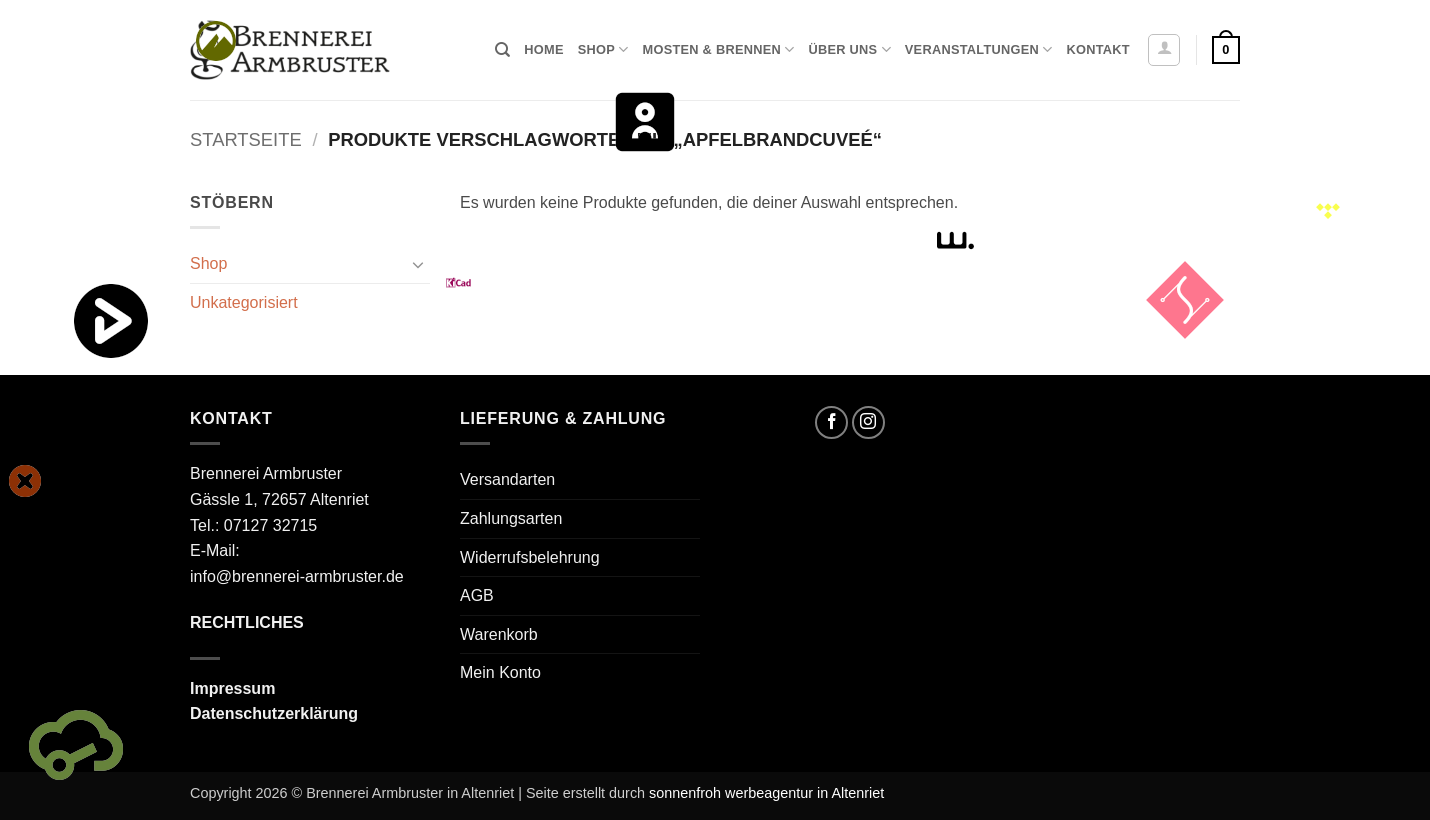  What do you see at coordinates (1185, 300) in the screenshot?
I see `svg.js library logo` at bounding box center [1185, 300].